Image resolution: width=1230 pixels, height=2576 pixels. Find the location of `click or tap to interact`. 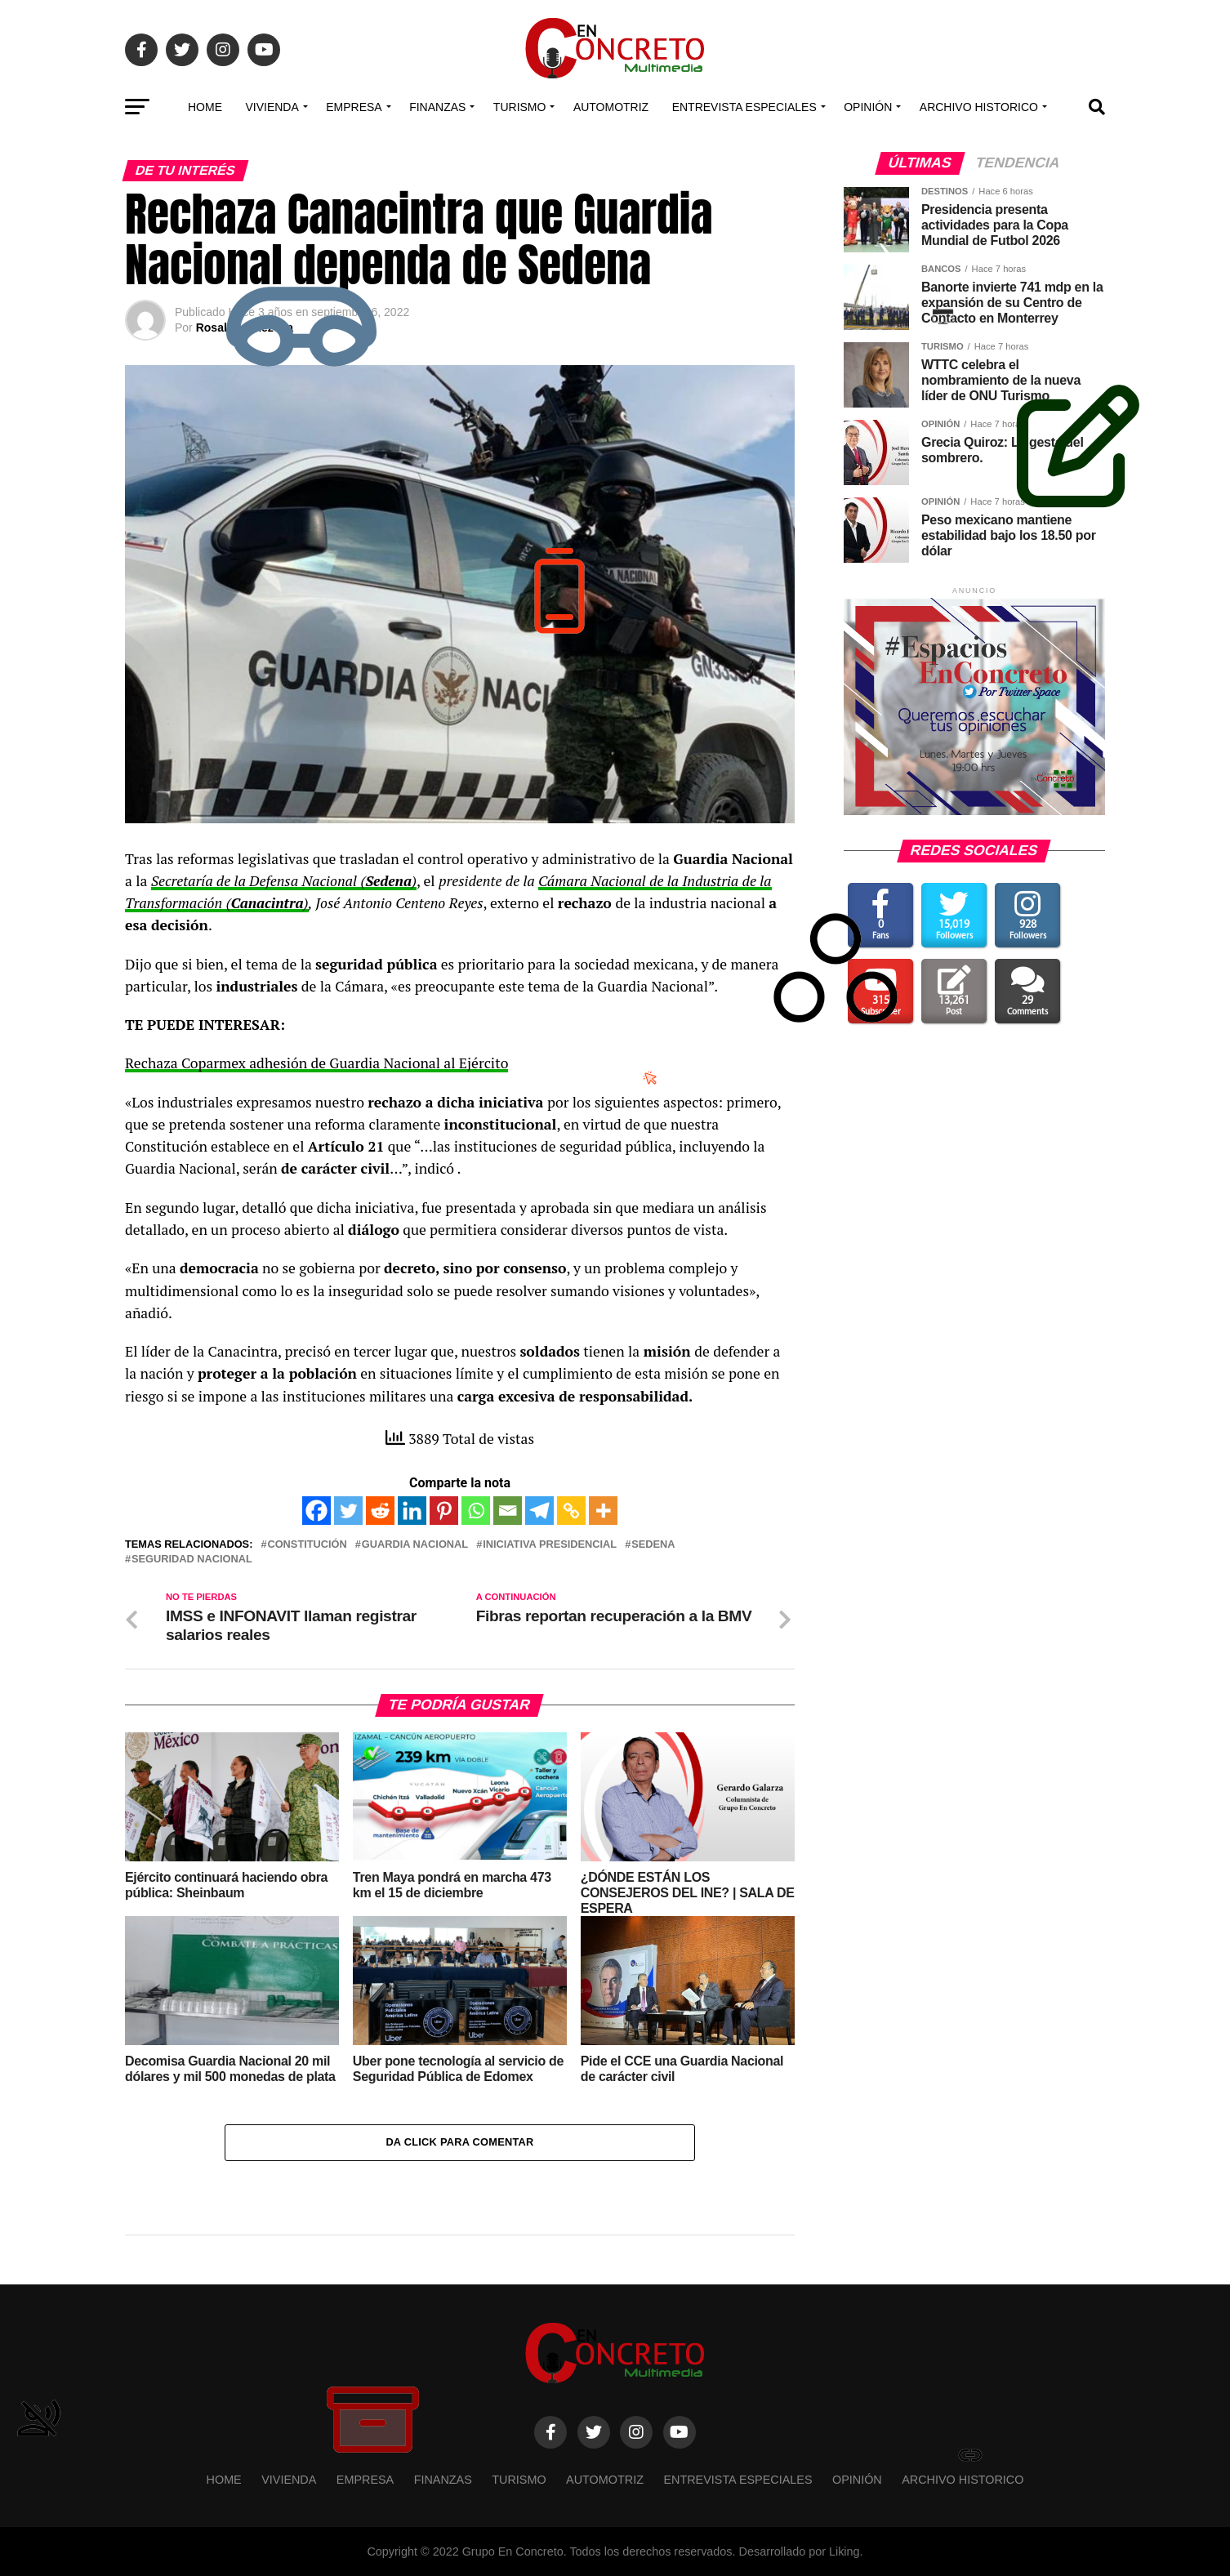

click or tap to interact is located at coordinates (650, 1078).